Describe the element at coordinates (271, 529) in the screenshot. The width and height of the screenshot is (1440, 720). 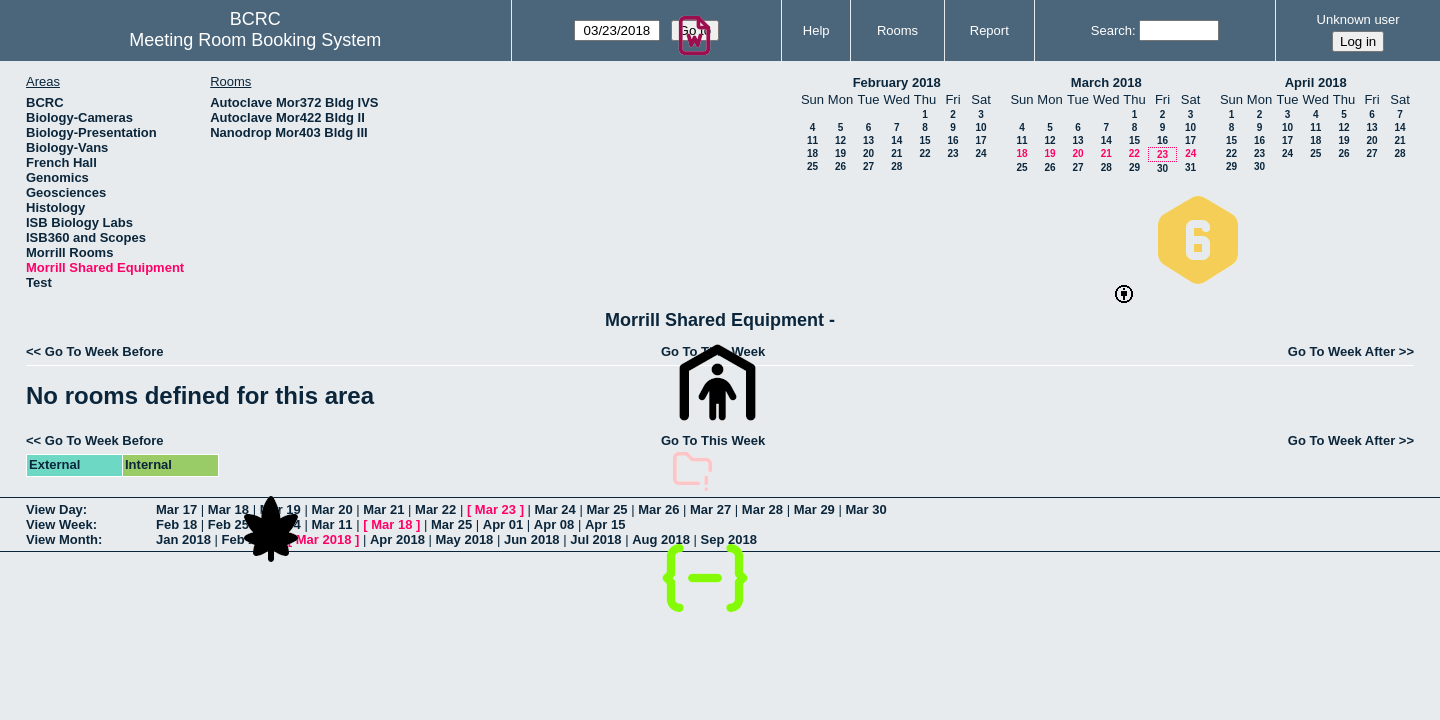
I see `indicates cannabis-related content or products` at that location.